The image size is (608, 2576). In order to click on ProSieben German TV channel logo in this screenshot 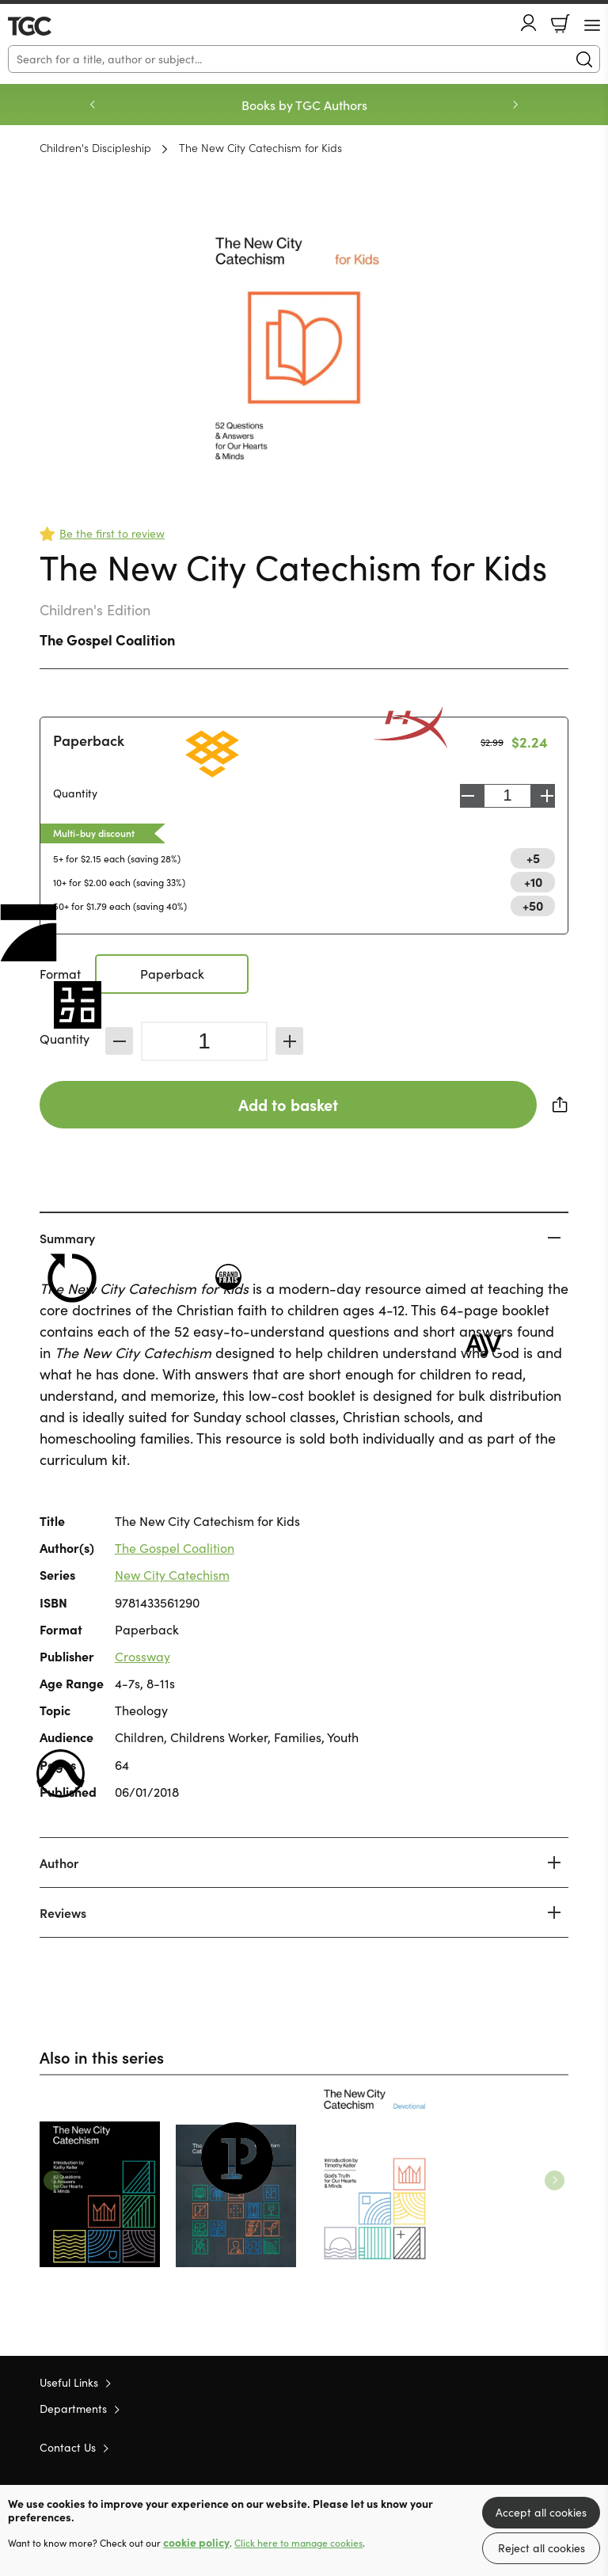, I will do `click(28, 933)`.